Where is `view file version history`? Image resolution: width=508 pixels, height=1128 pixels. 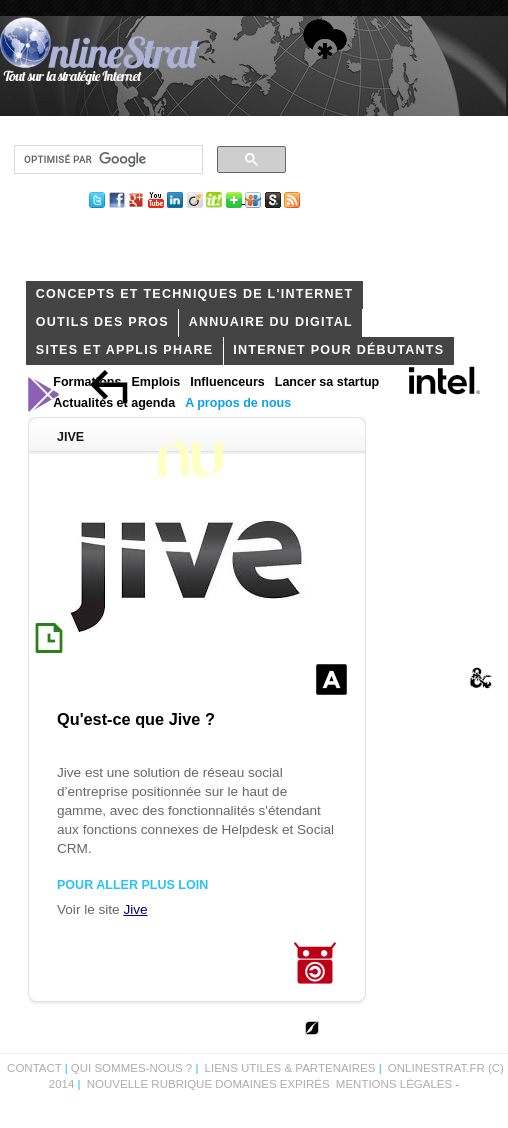 view file version history is located at coordinates (49, 638).